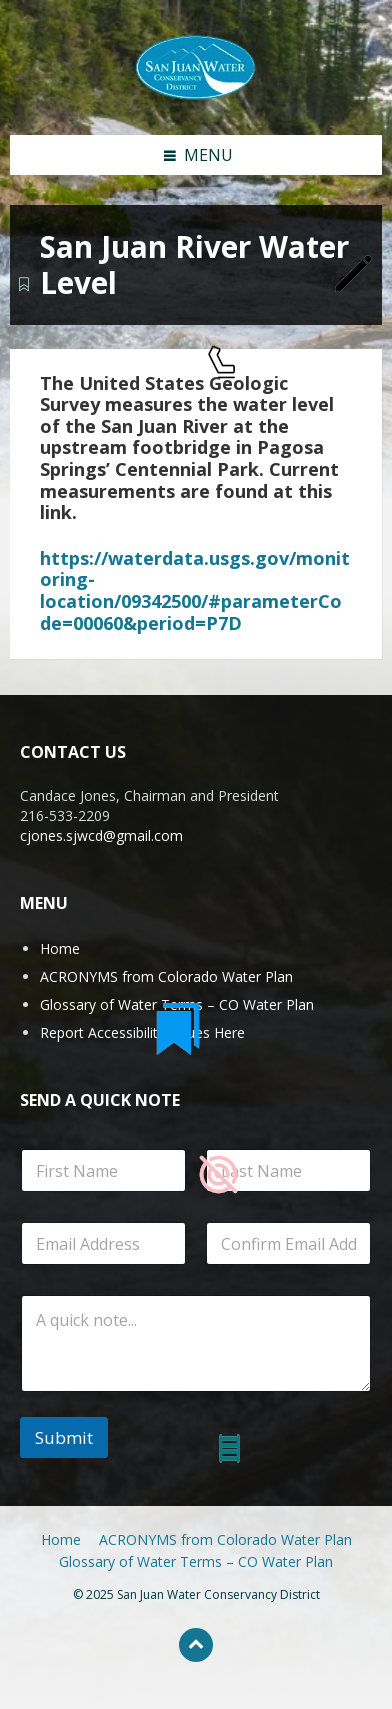 This screenshot has width=392, height=1709. What do you see at coordinates (24, 284) in the screenshot?
I see `save this item for later` at bounding box center [24, 284].